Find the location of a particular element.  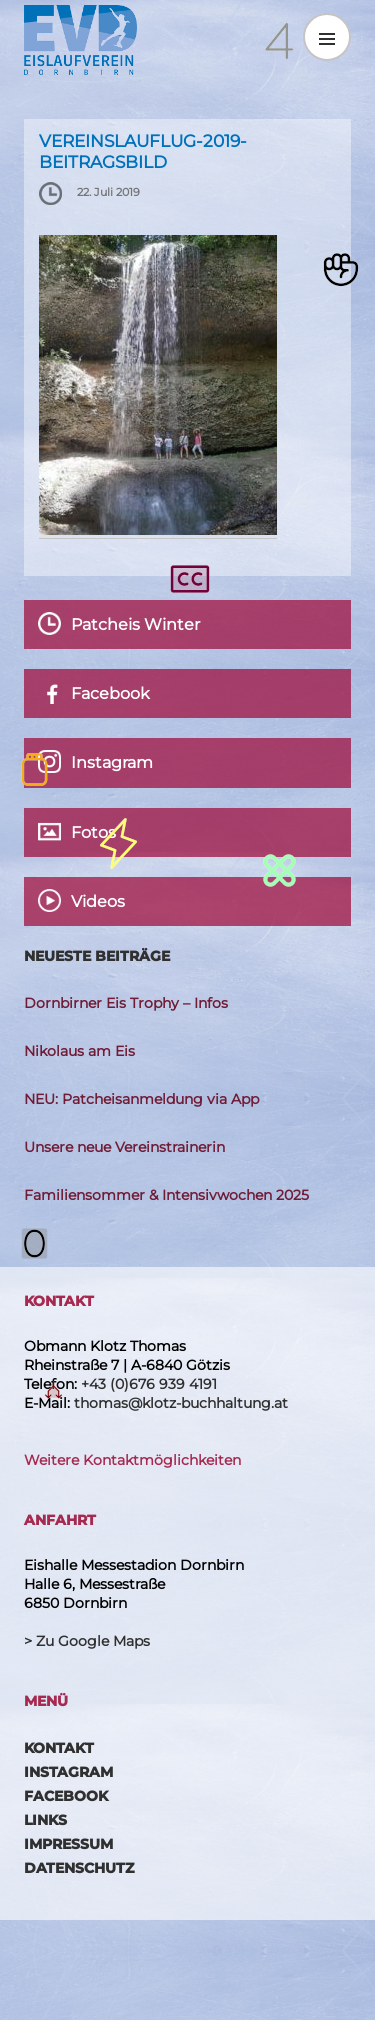

indicates step four in a multi-step process is located at coordinates (280, 41).